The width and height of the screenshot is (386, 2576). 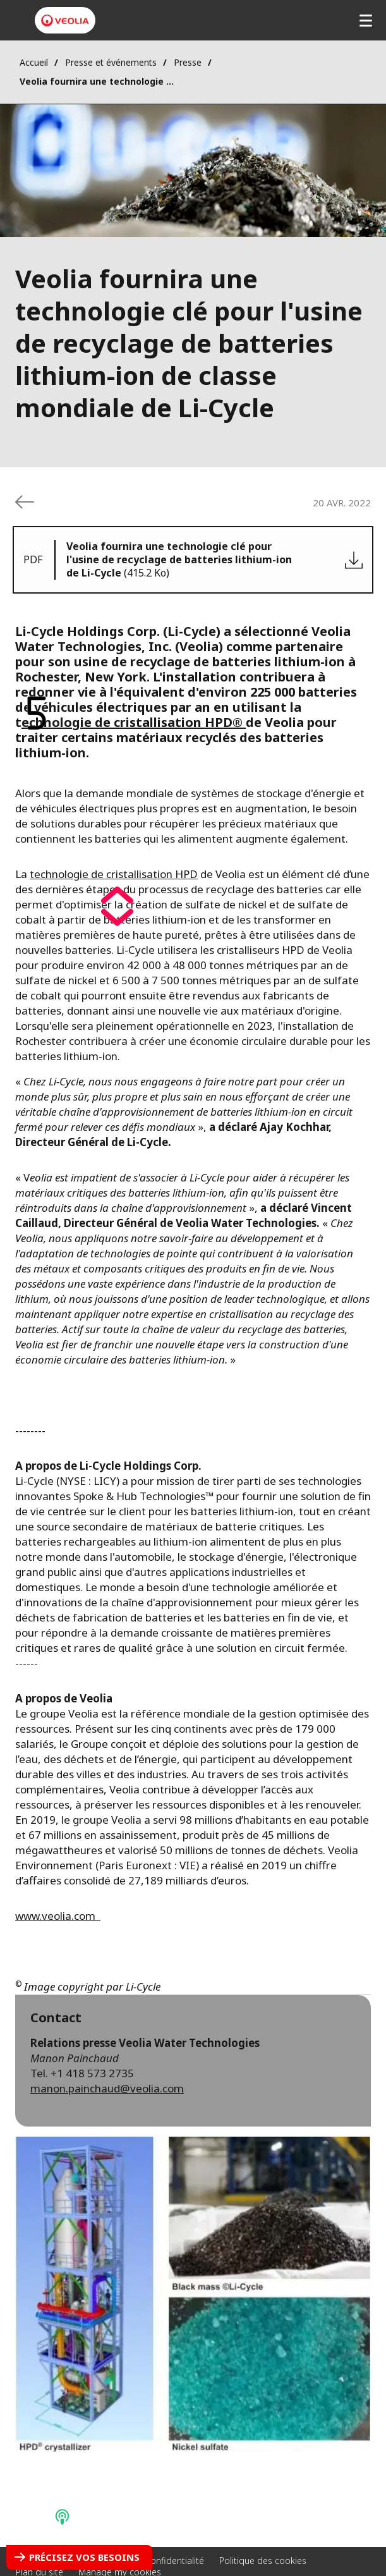 What do you see at coordinates (37, 713) in the screenshot?
I see `indicates step 5 in a multi-step process` at bounding box center [37, 713].